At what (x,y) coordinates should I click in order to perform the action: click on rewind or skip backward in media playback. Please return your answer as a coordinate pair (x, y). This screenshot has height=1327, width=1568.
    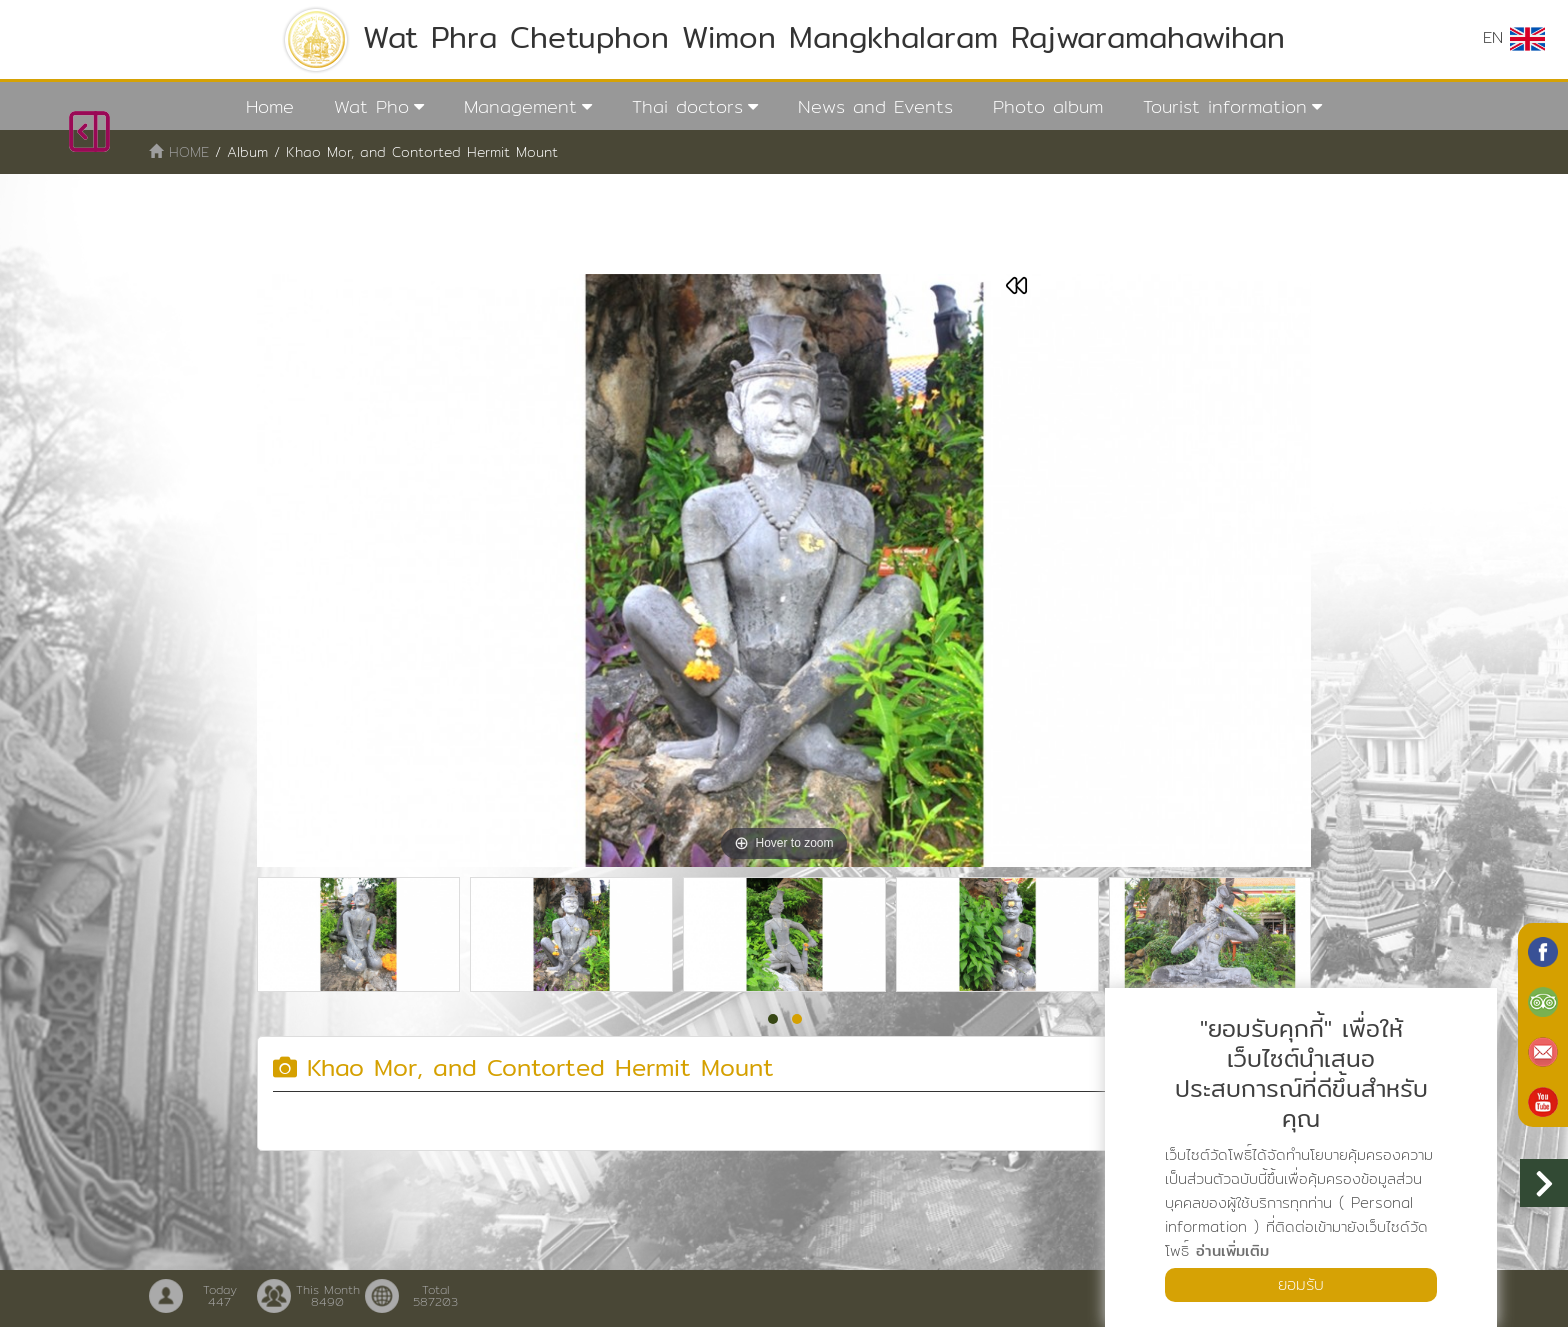
    Looking at the image, I should click on (1016, 285).